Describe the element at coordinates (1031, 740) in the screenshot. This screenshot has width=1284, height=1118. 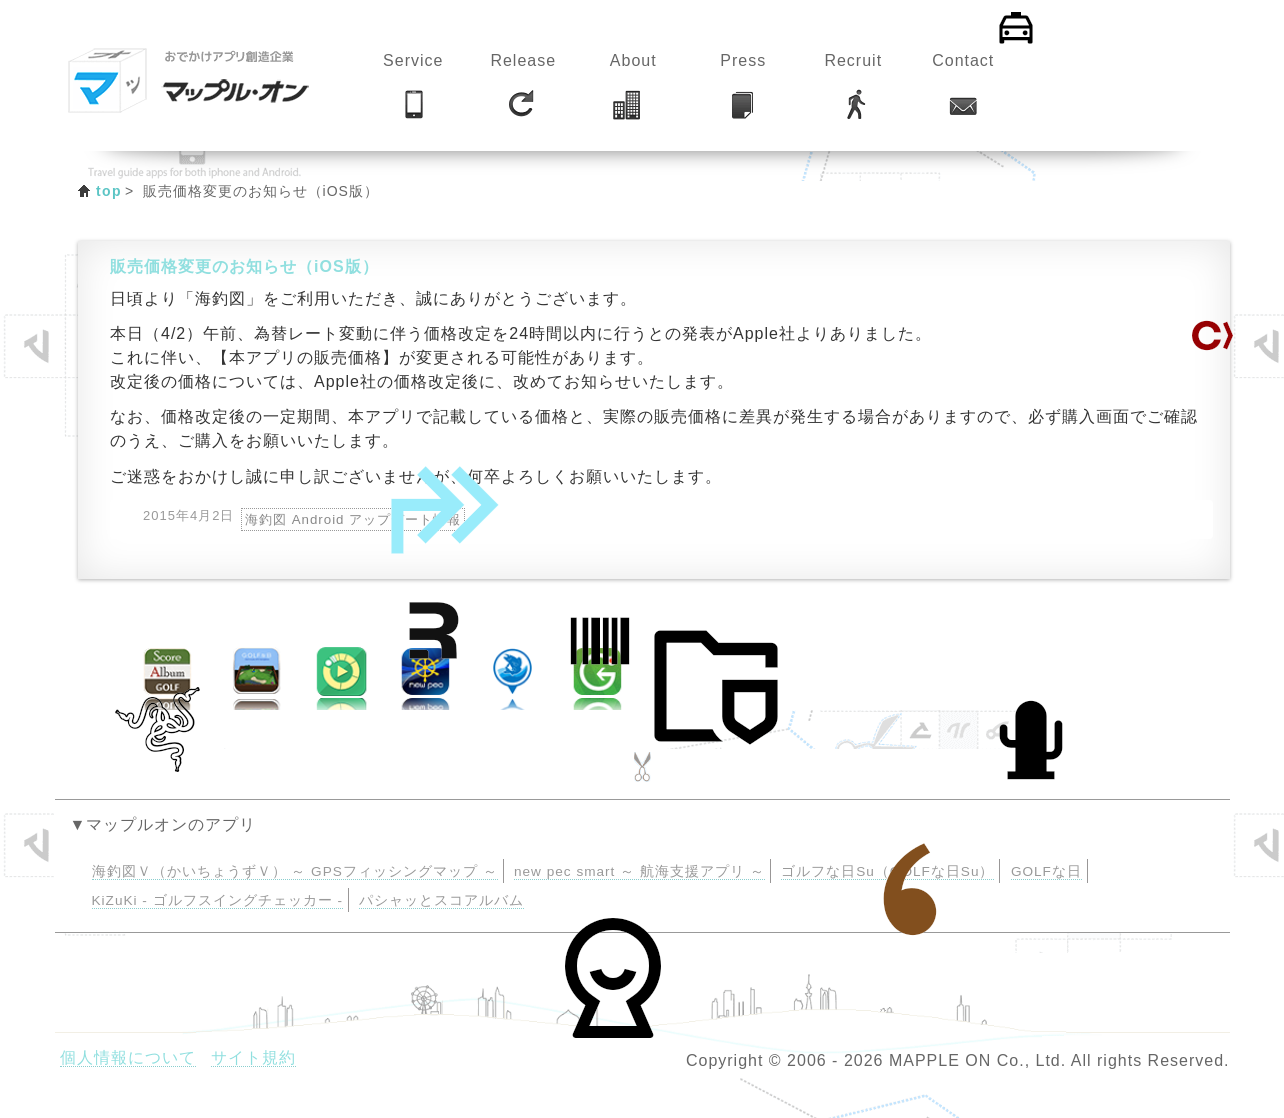
I see `desert or arid climate indicator` at that location.